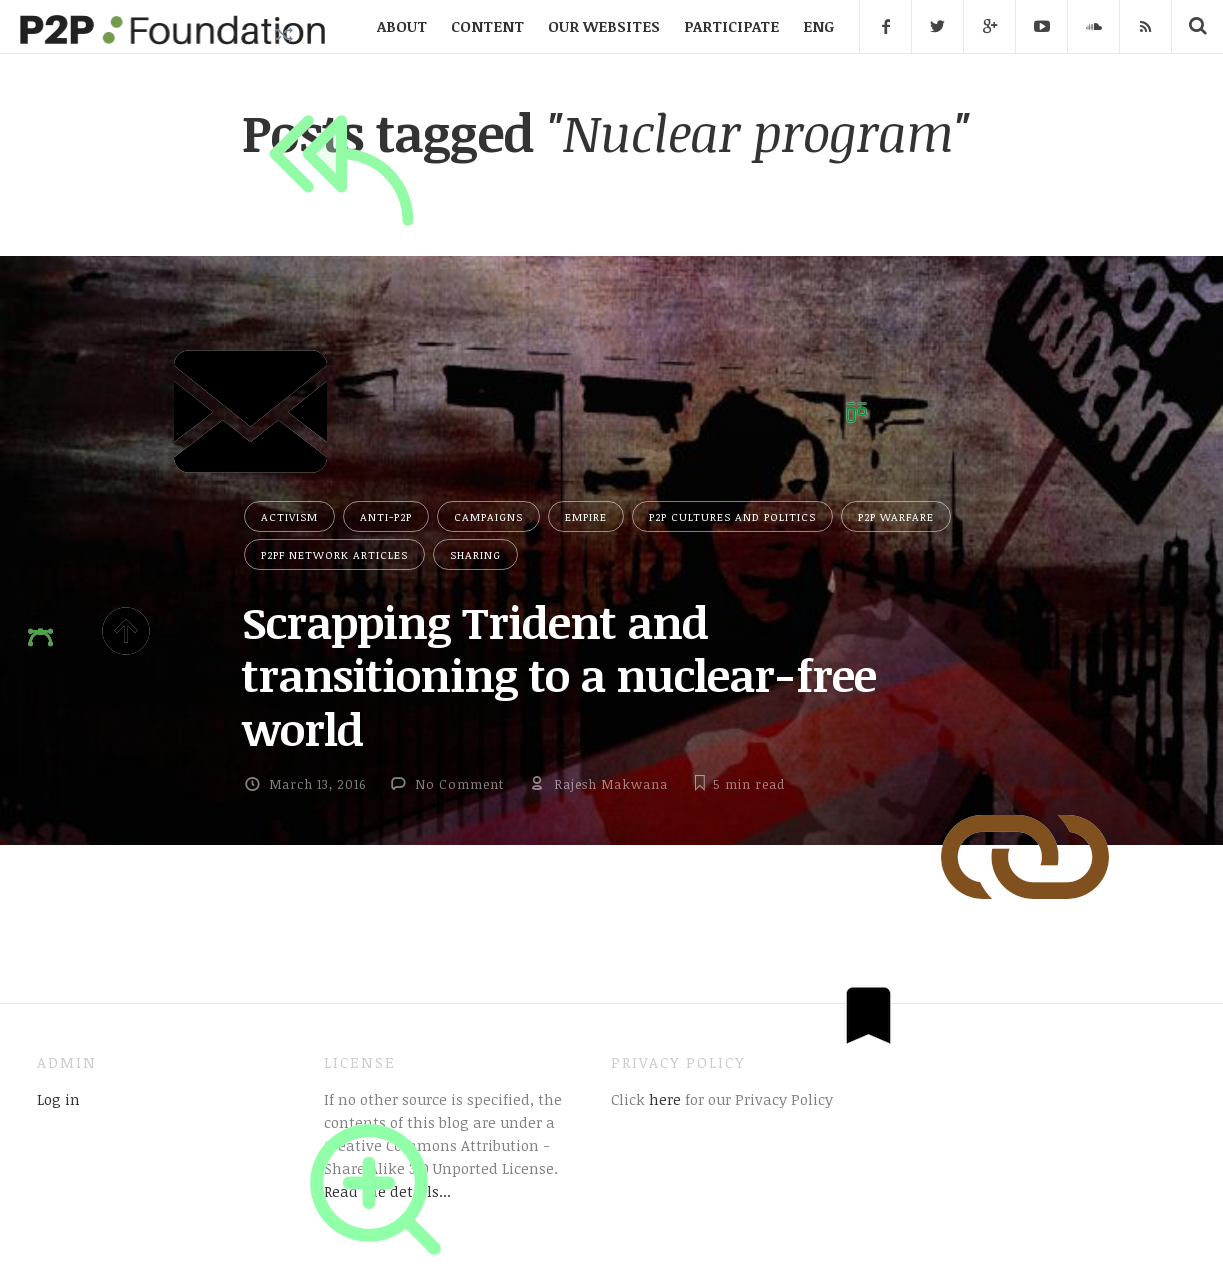 This screenshot has height=1283, width=1223. I want to click on open your inbox, so click(250, 411).